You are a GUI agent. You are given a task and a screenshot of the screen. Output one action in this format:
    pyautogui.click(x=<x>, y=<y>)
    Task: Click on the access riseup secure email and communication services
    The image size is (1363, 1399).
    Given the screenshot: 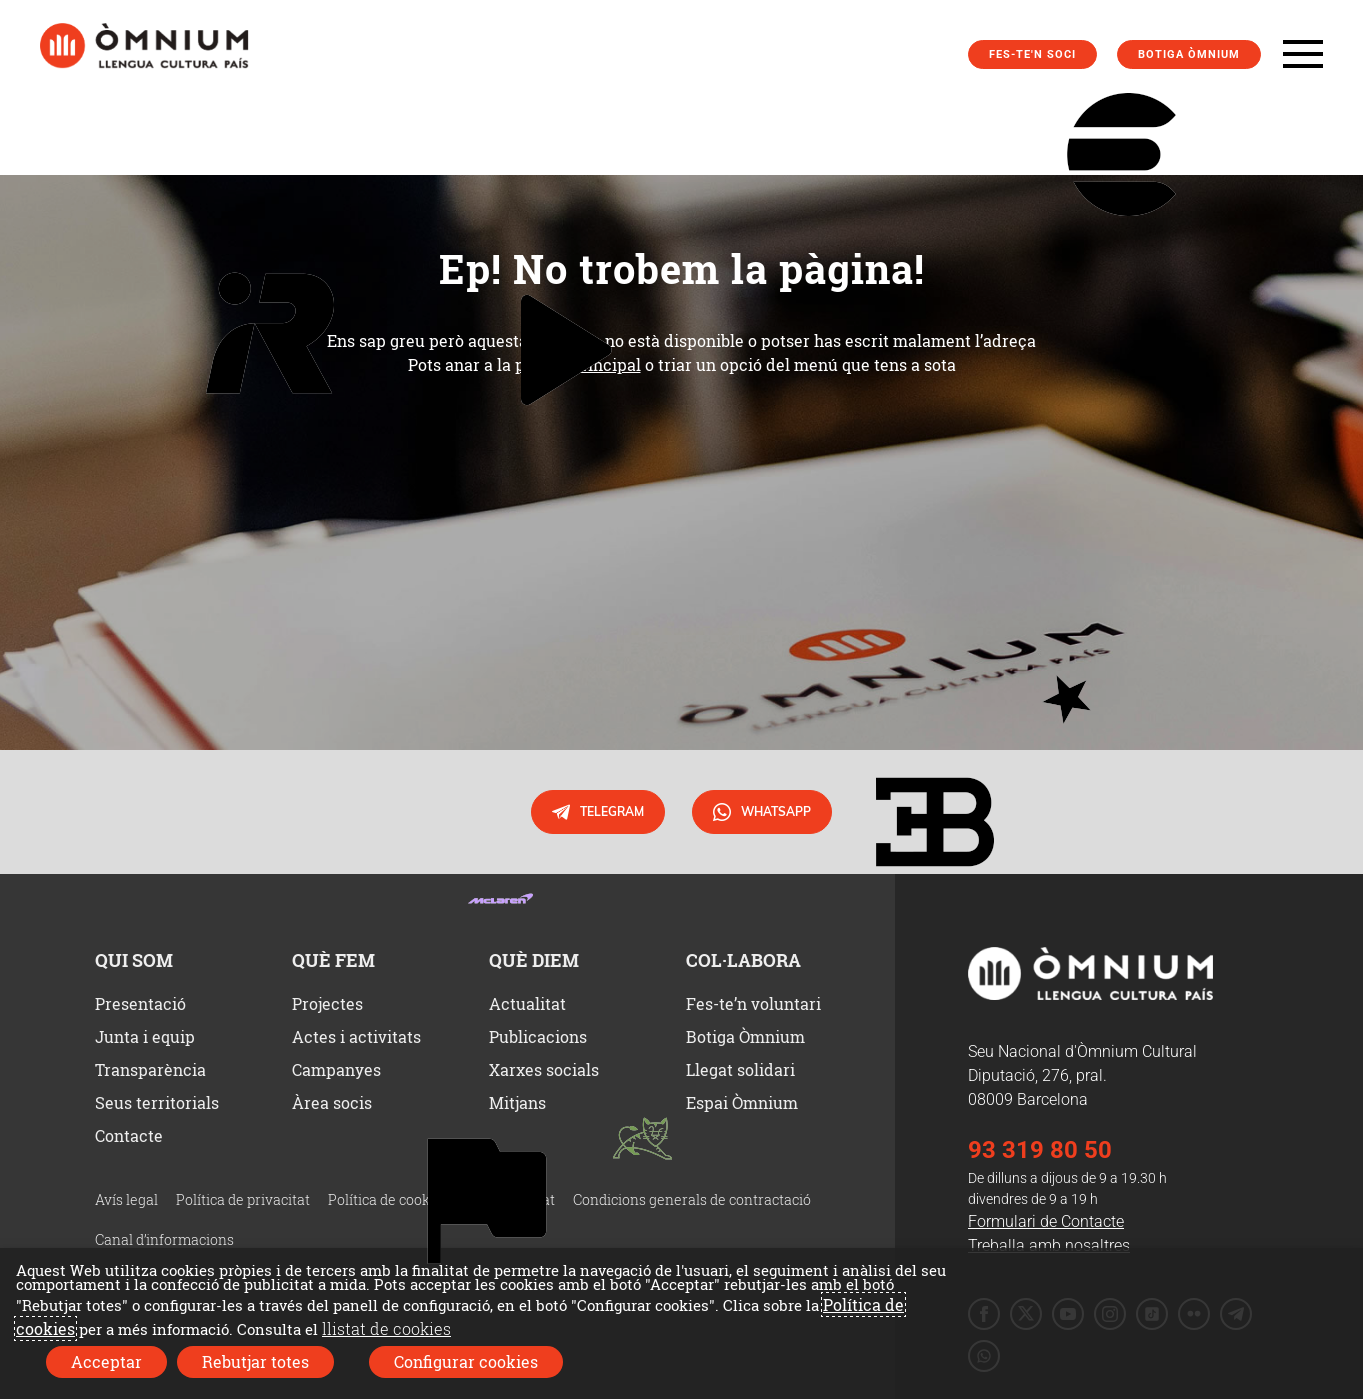 What is the action you would take?
    pyautogui.click(x=1066, y=699)
    